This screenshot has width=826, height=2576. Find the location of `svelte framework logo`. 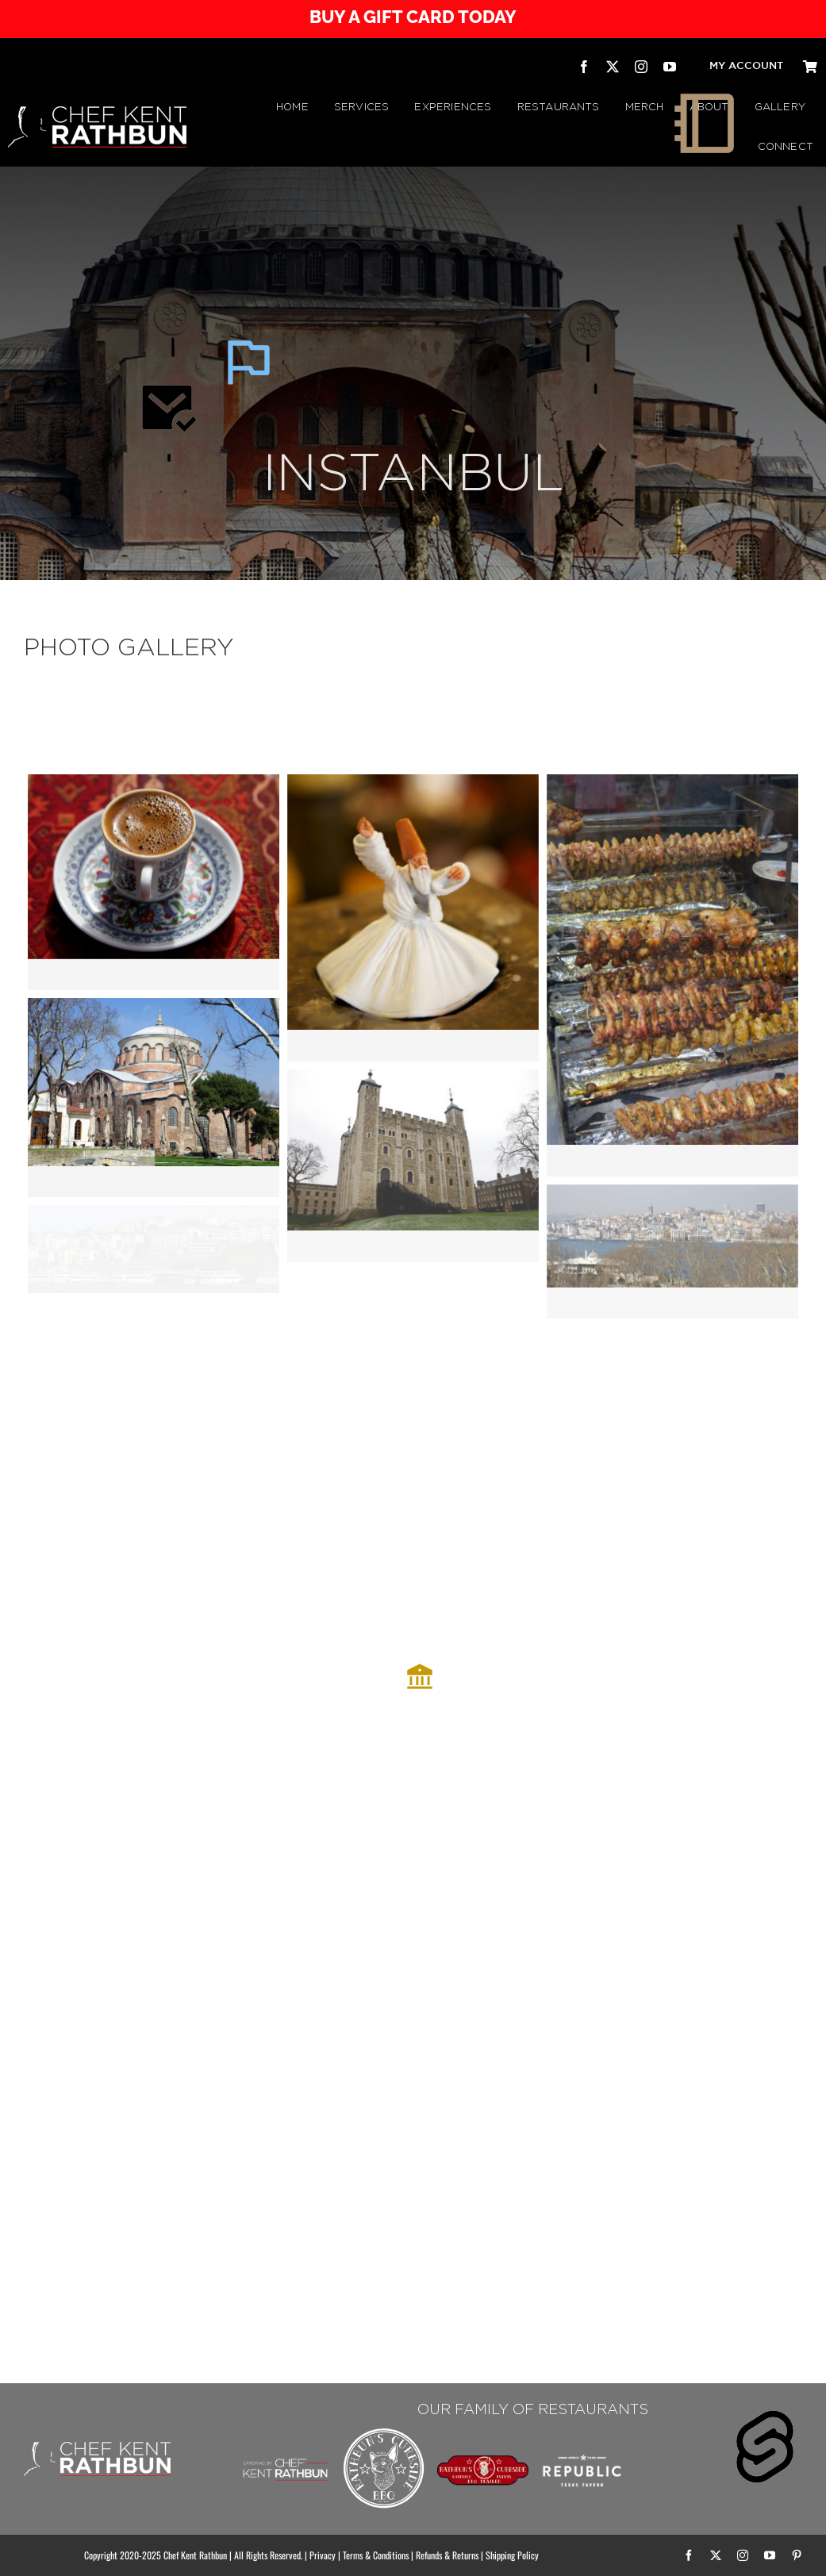

svelte framework logo is located at coordinates (765, 2447).